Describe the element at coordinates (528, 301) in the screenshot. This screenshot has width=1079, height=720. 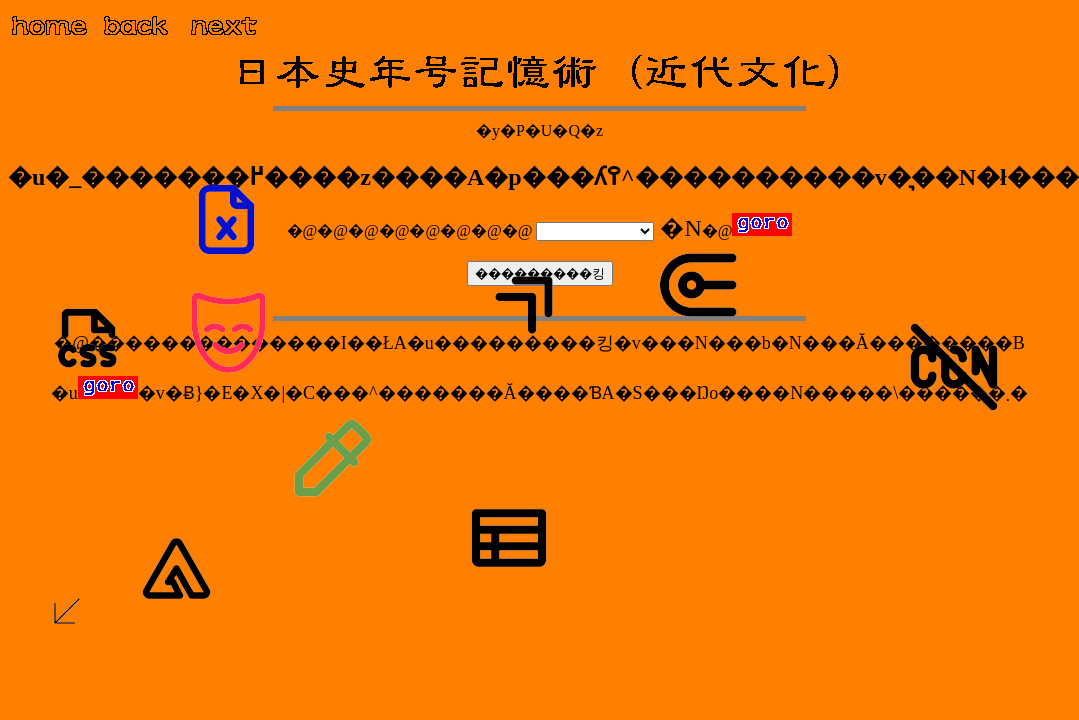
I see `expand content to full screen` at that location.